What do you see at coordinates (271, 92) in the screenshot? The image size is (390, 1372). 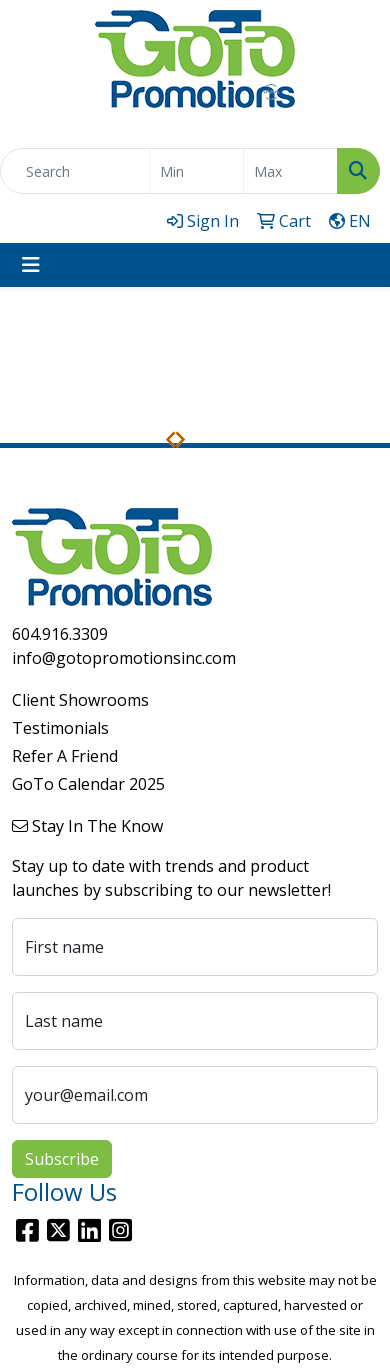 I see `SonarQube for IDE logo` at bounding box center [271, 92].